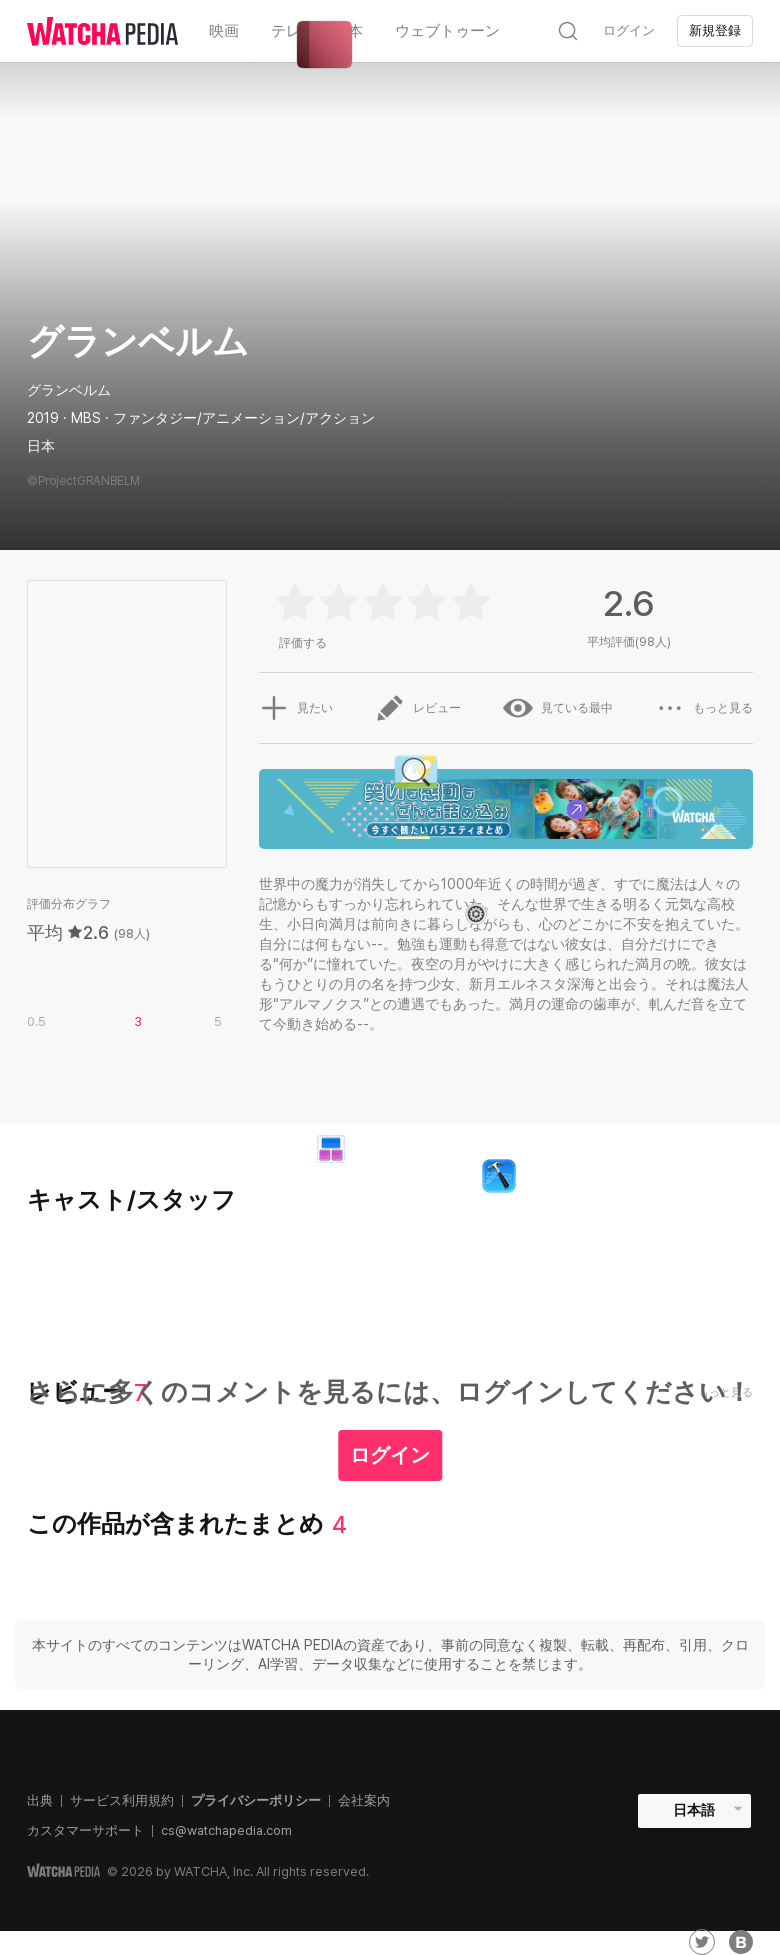  Describe the element at coordinates (499, 1176) in the screenshot. I see `open jockey media player app` at that location.